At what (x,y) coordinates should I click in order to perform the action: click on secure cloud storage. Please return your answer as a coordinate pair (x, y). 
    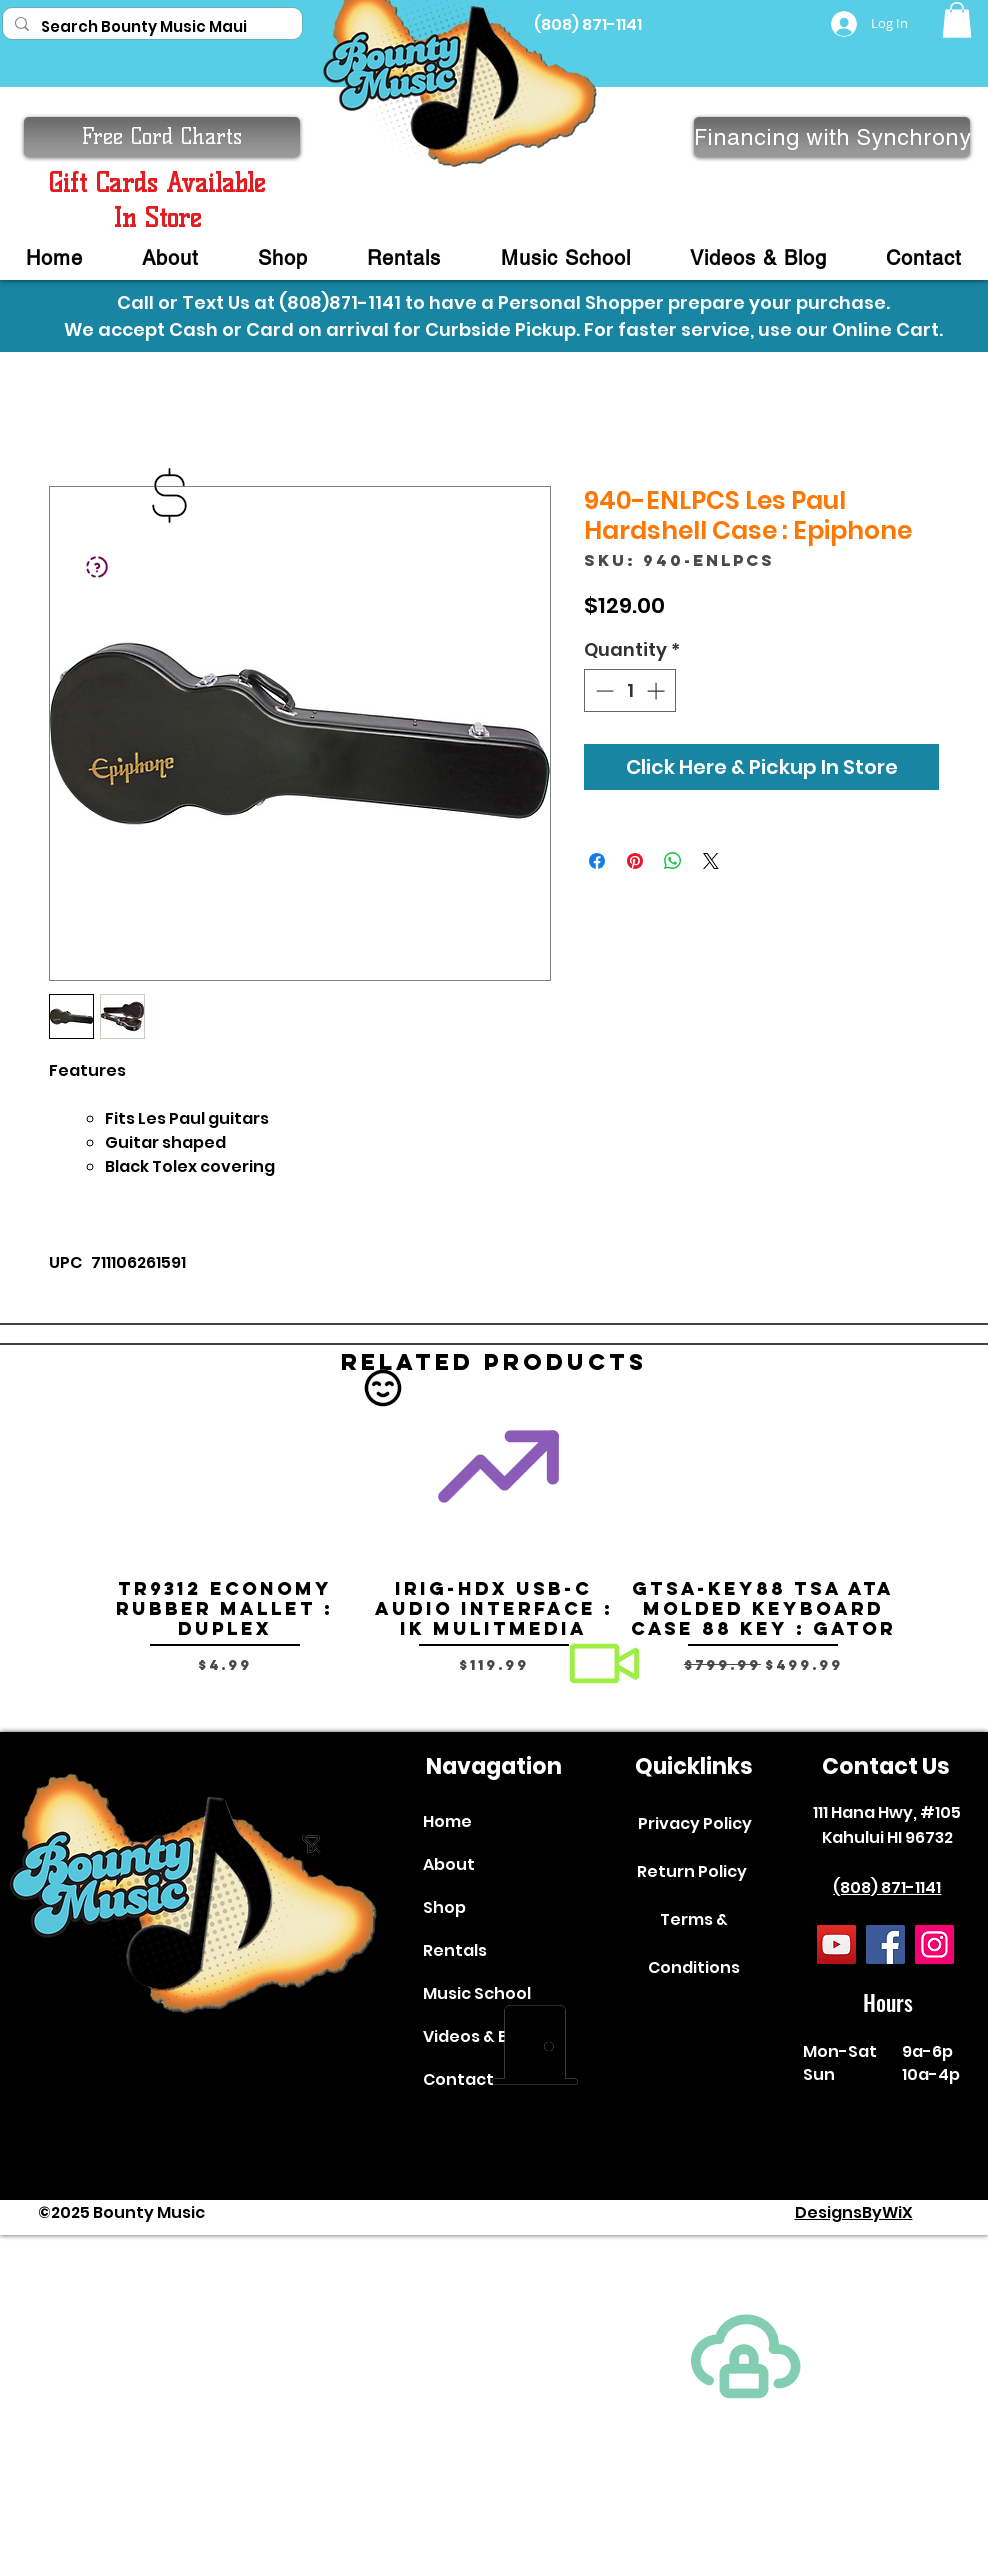
    Looking at the image, I should click on (744, 2354).